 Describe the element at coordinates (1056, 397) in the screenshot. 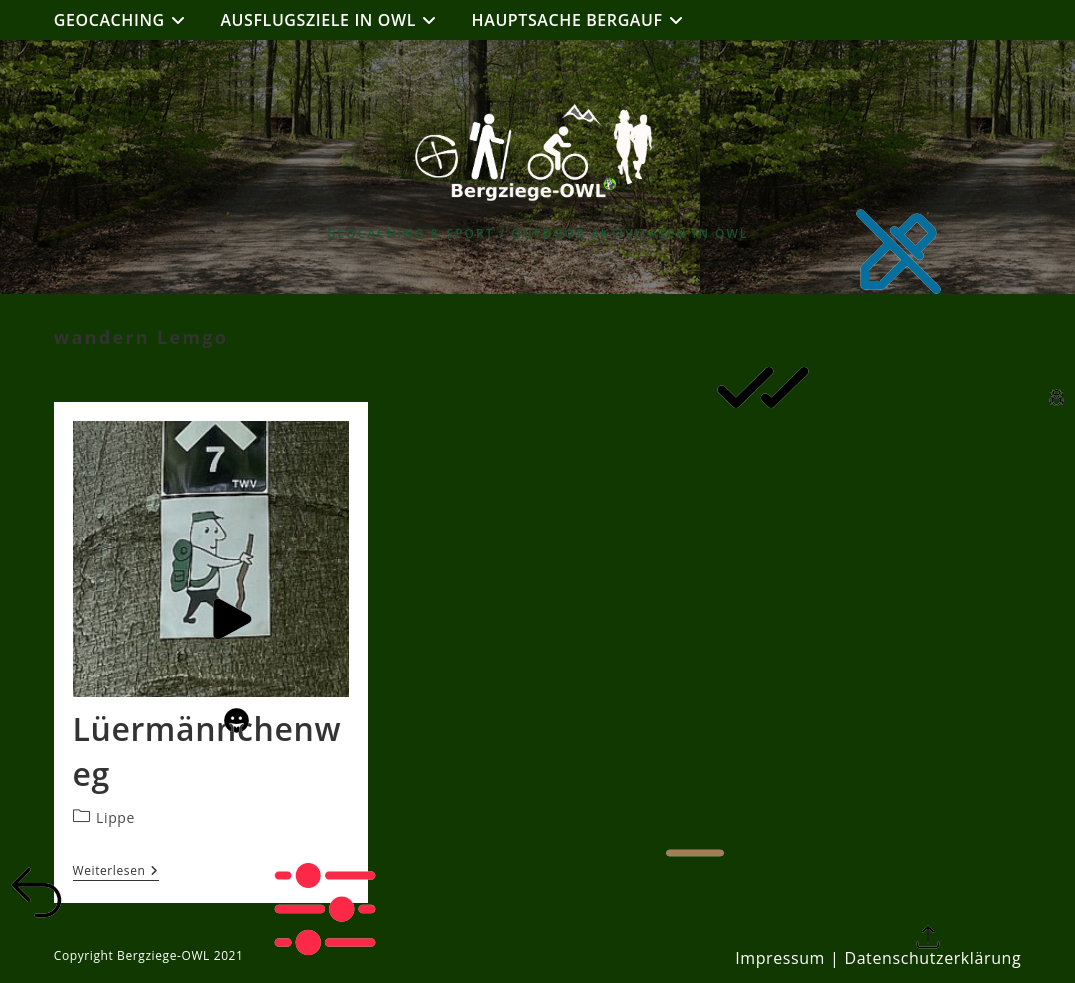

I see `report a bug or issue` at that location.